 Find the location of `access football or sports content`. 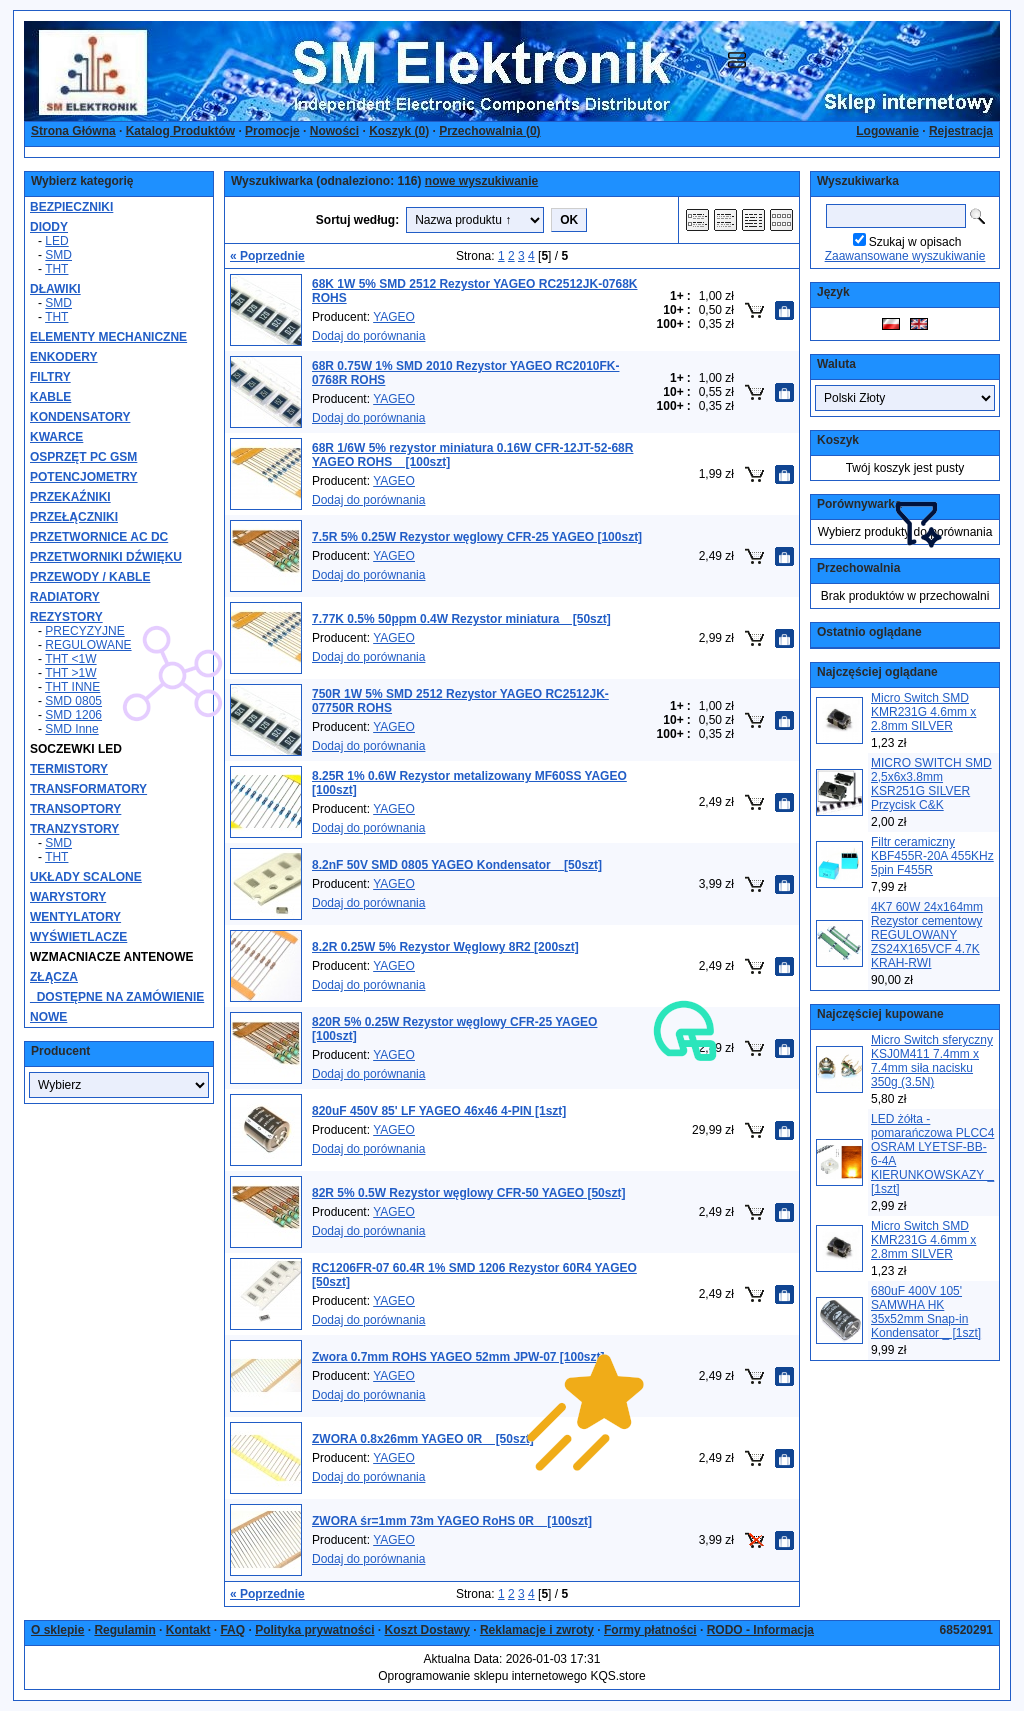

access football or sports content is located at coordinates (685, 1032).